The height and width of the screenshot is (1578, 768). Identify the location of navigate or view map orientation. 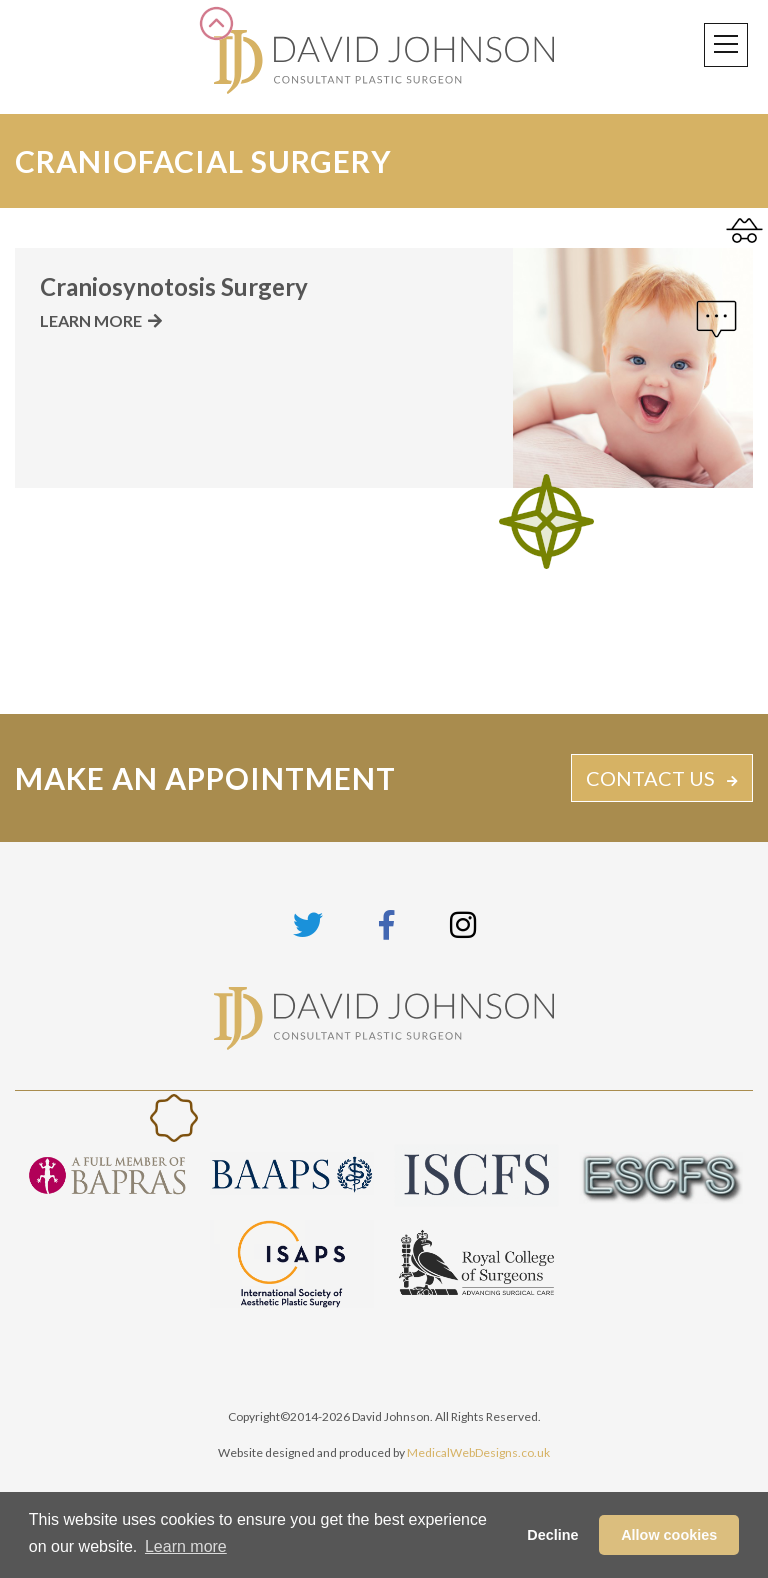
(546, 521).